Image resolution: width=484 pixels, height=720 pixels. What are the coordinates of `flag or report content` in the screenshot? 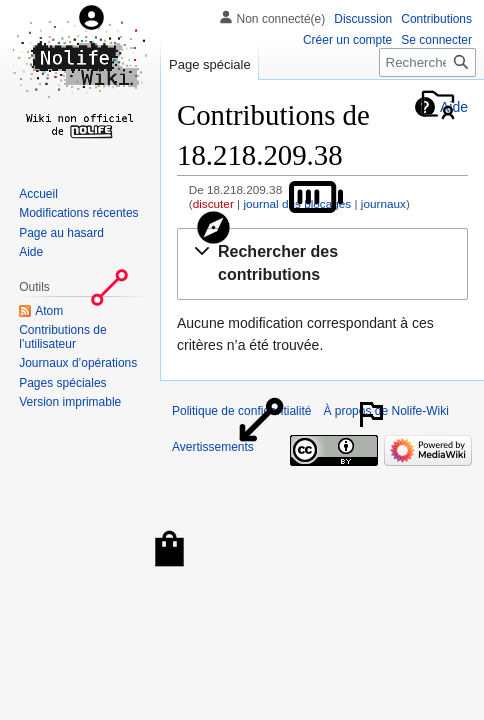 It's located at (371, 414).